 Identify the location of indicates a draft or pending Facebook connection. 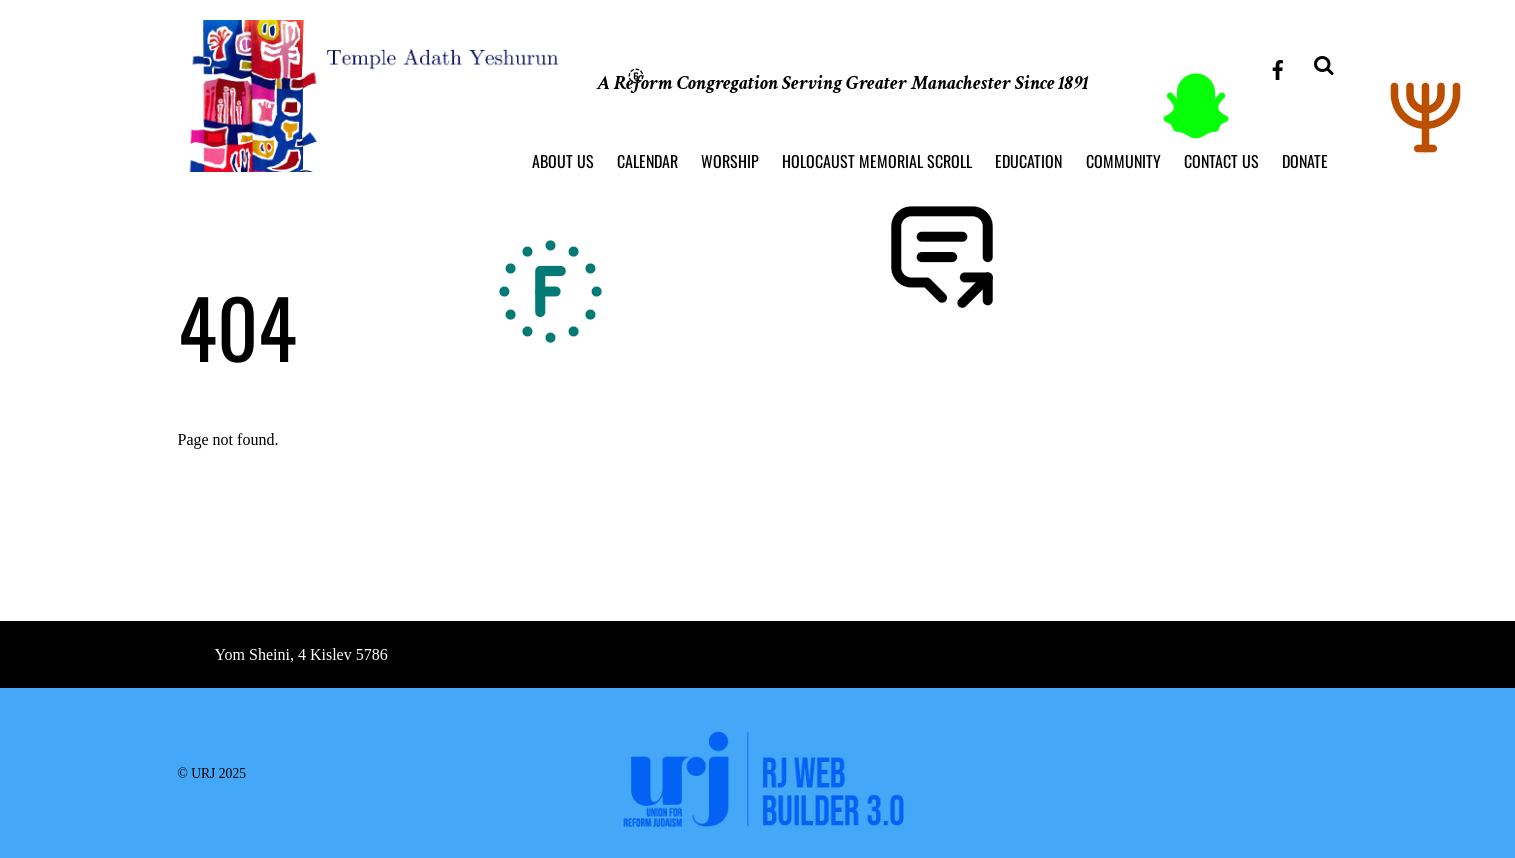
(550, 291).